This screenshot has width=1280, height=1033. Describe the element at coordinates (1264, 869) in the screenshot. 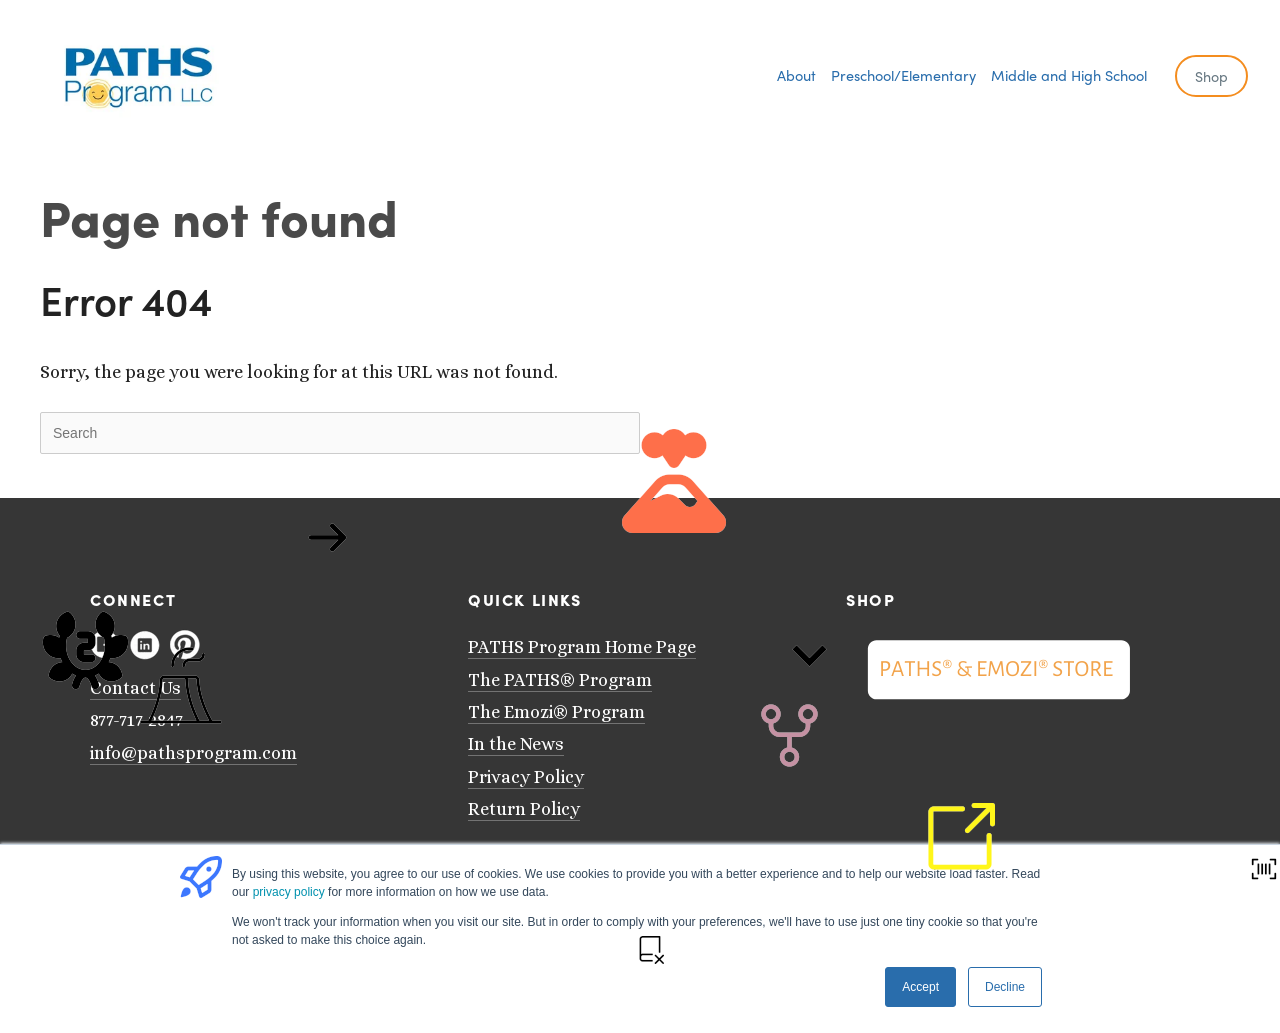

I see `scan a barcode` at that location.